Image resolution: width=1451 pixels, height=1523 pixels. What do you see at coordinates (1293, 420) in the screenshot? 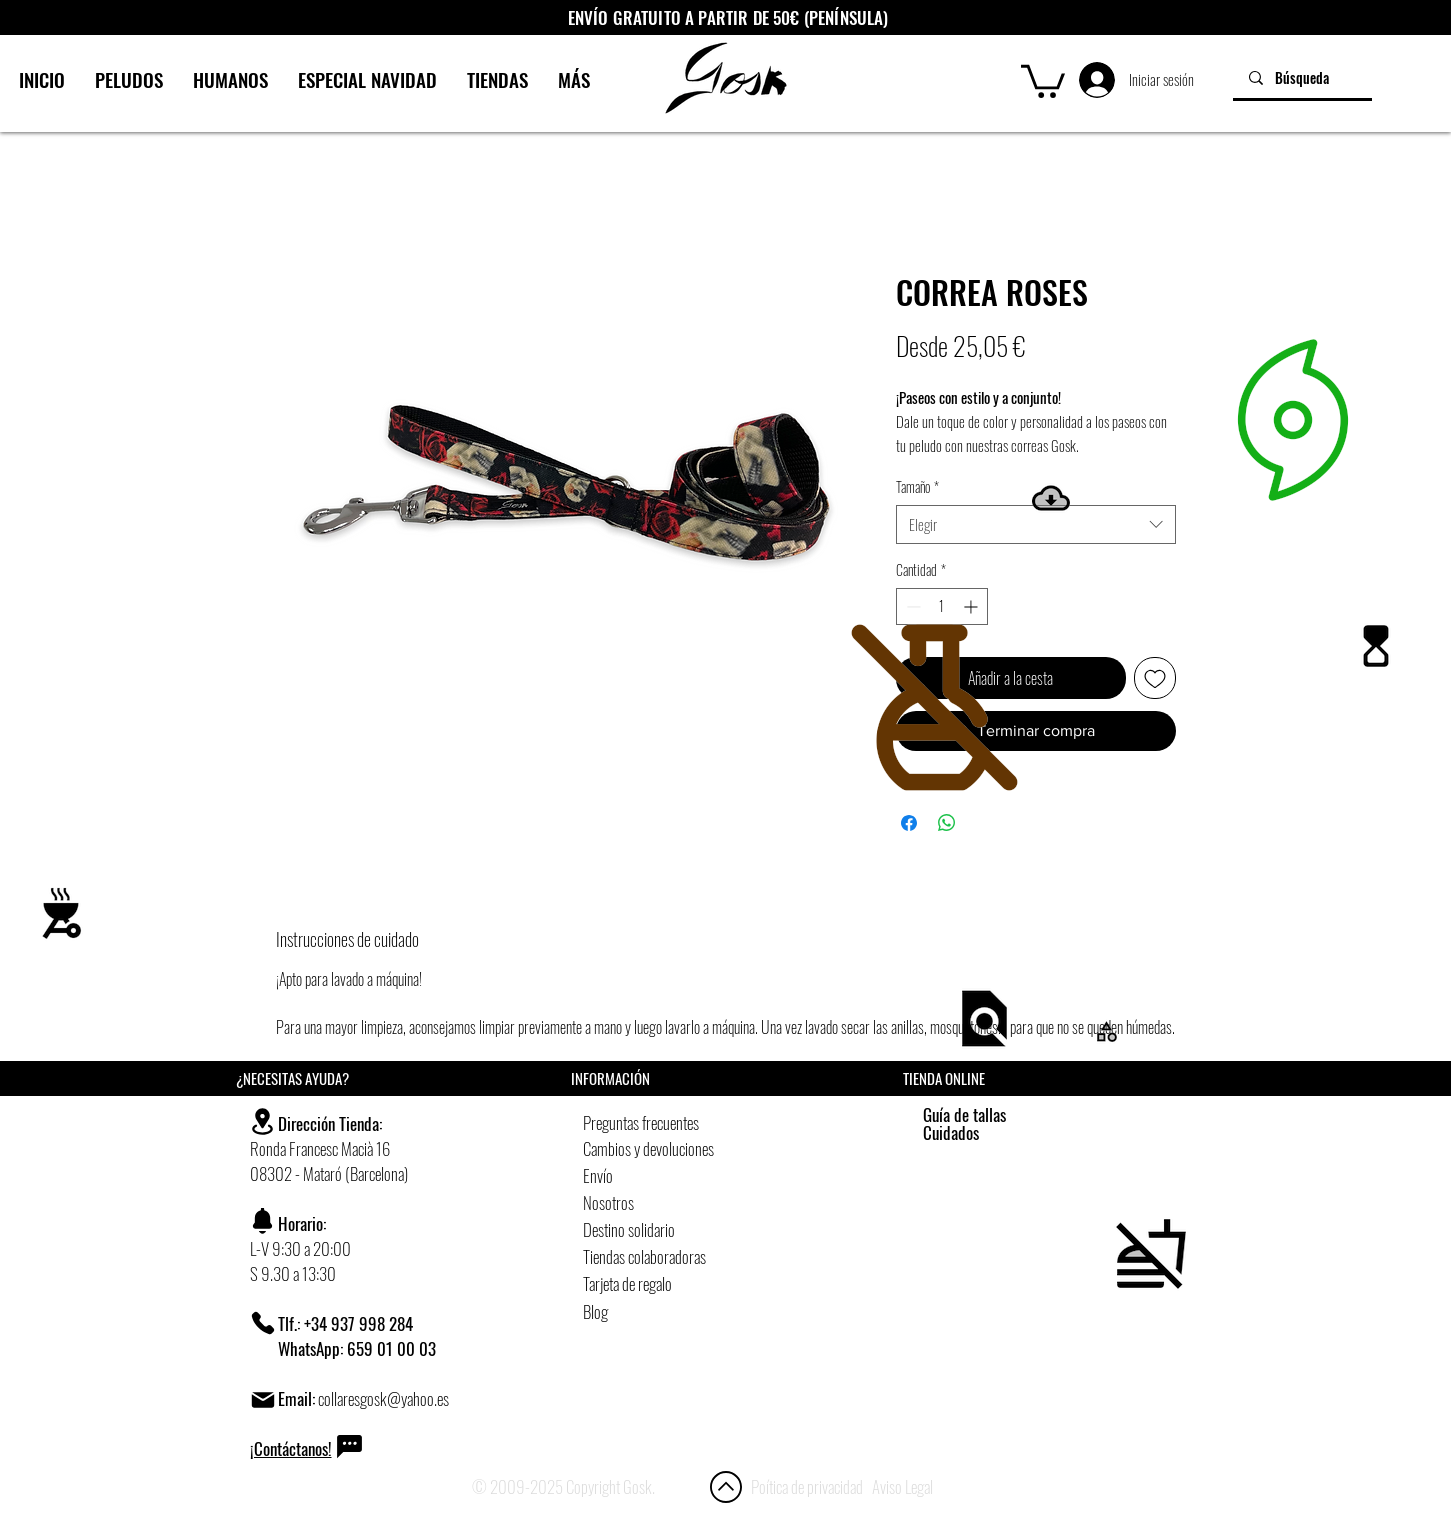
I see `indicates hurricane or tropical storm warning` at bounding box center [1293, 420].